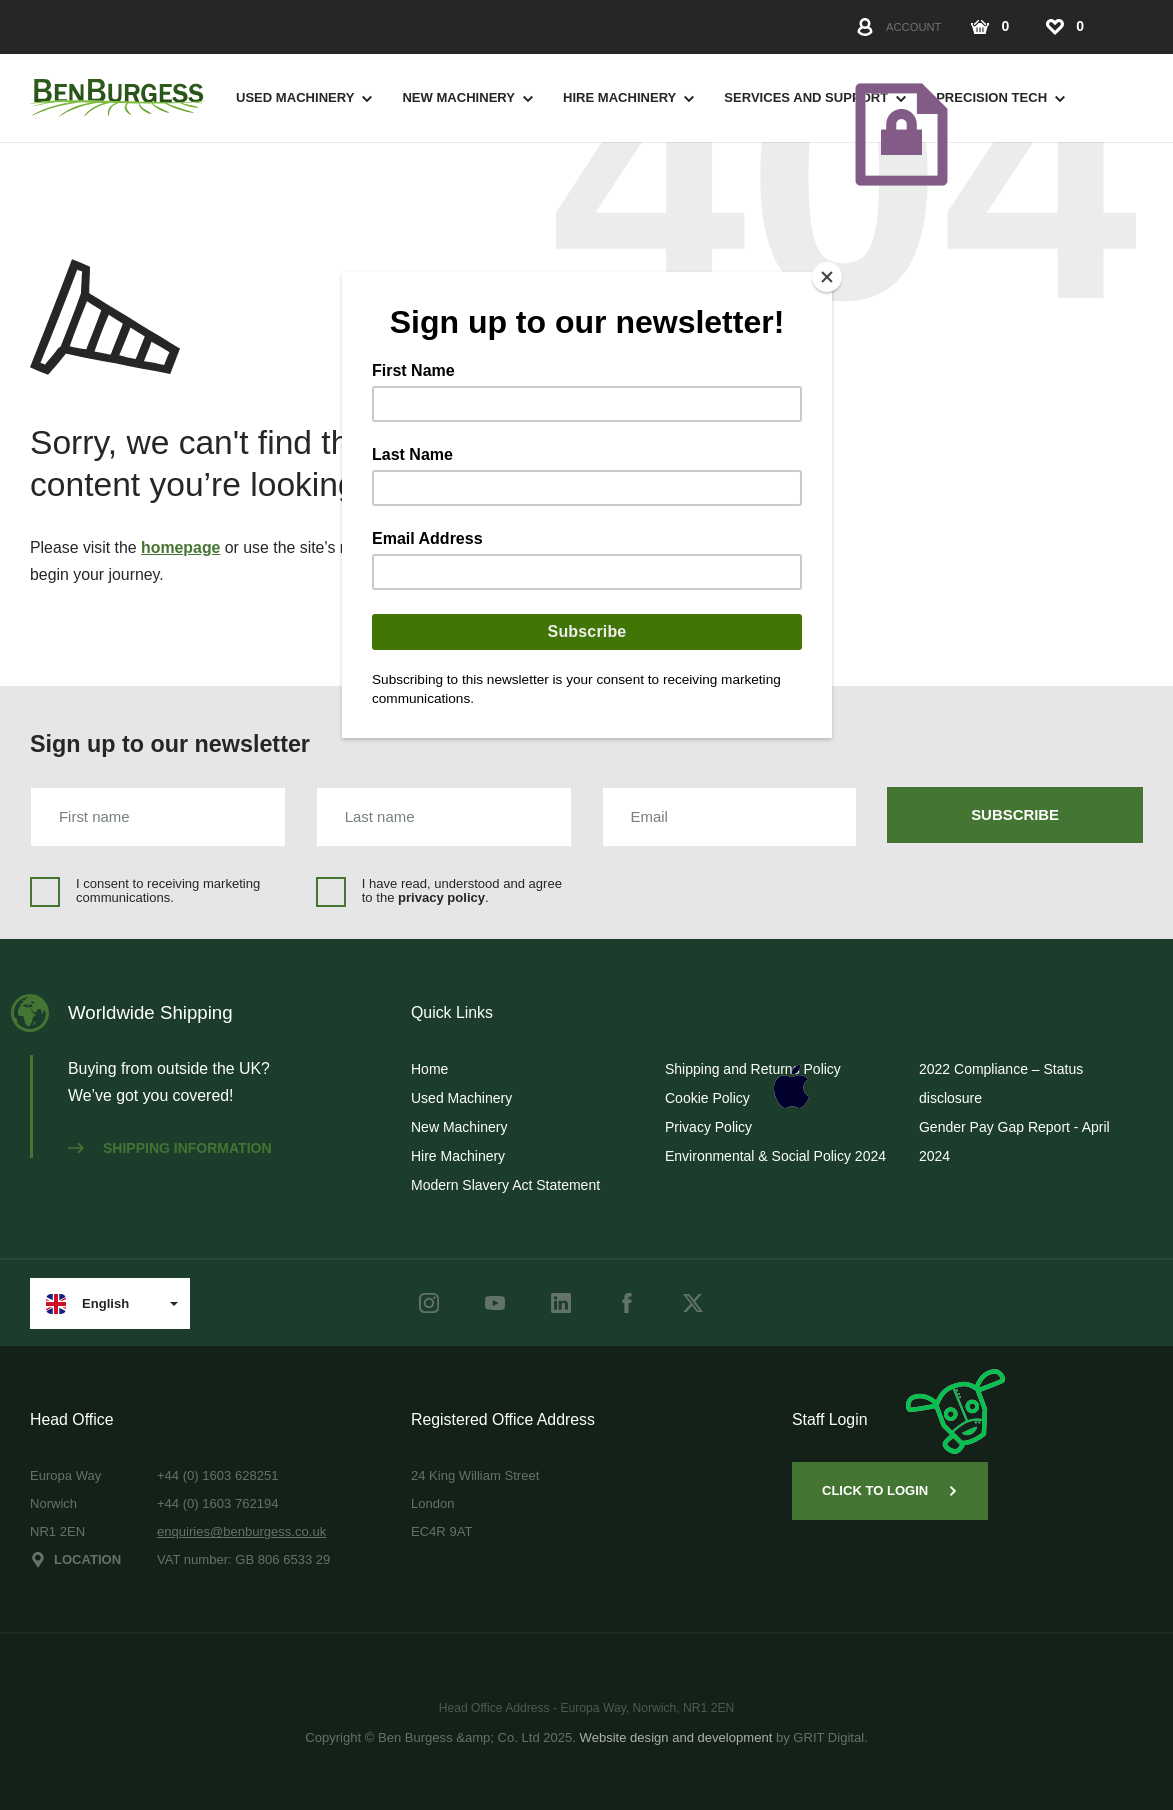 The height and width of the screenshot is (1810, 1173). Describe the element at coordinates (792, 1086) in the screenshot. I see `Apple company logo` at that location.